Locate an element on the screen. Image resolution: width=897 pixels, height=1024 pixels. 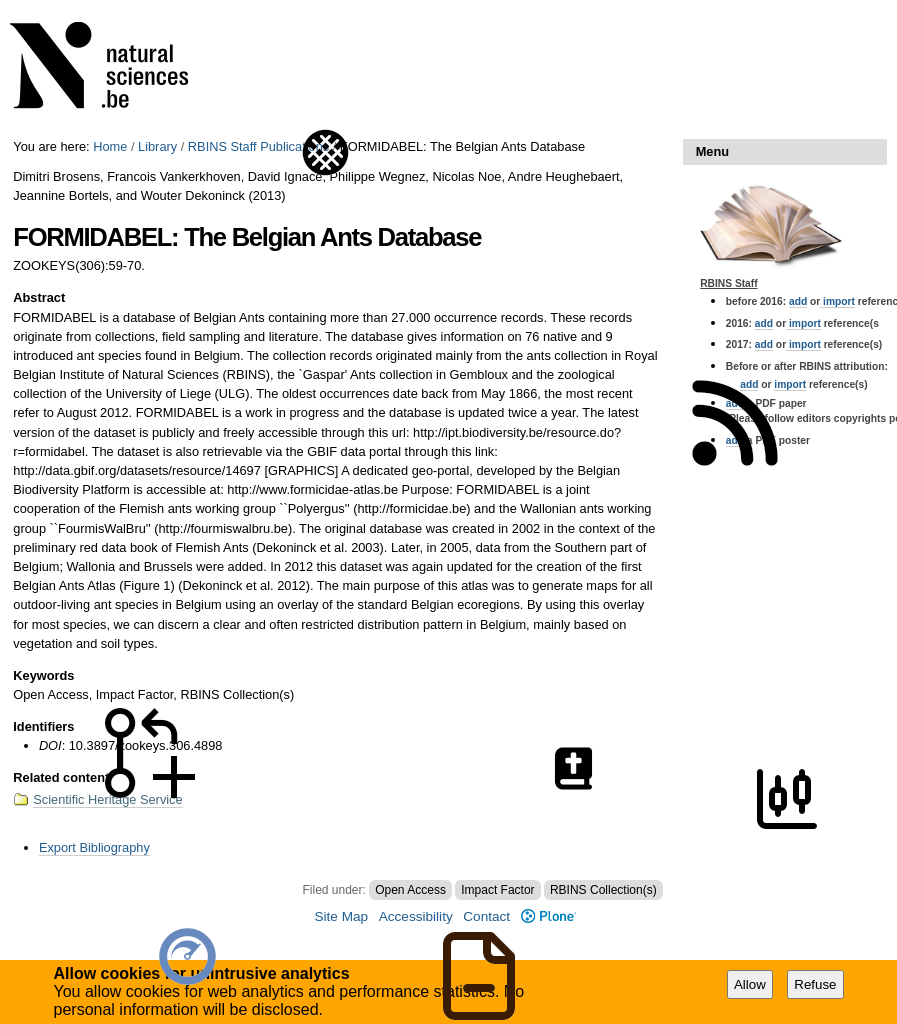
cloudscale.ch cloud hosting service logo is located at coordinates (187, 956).